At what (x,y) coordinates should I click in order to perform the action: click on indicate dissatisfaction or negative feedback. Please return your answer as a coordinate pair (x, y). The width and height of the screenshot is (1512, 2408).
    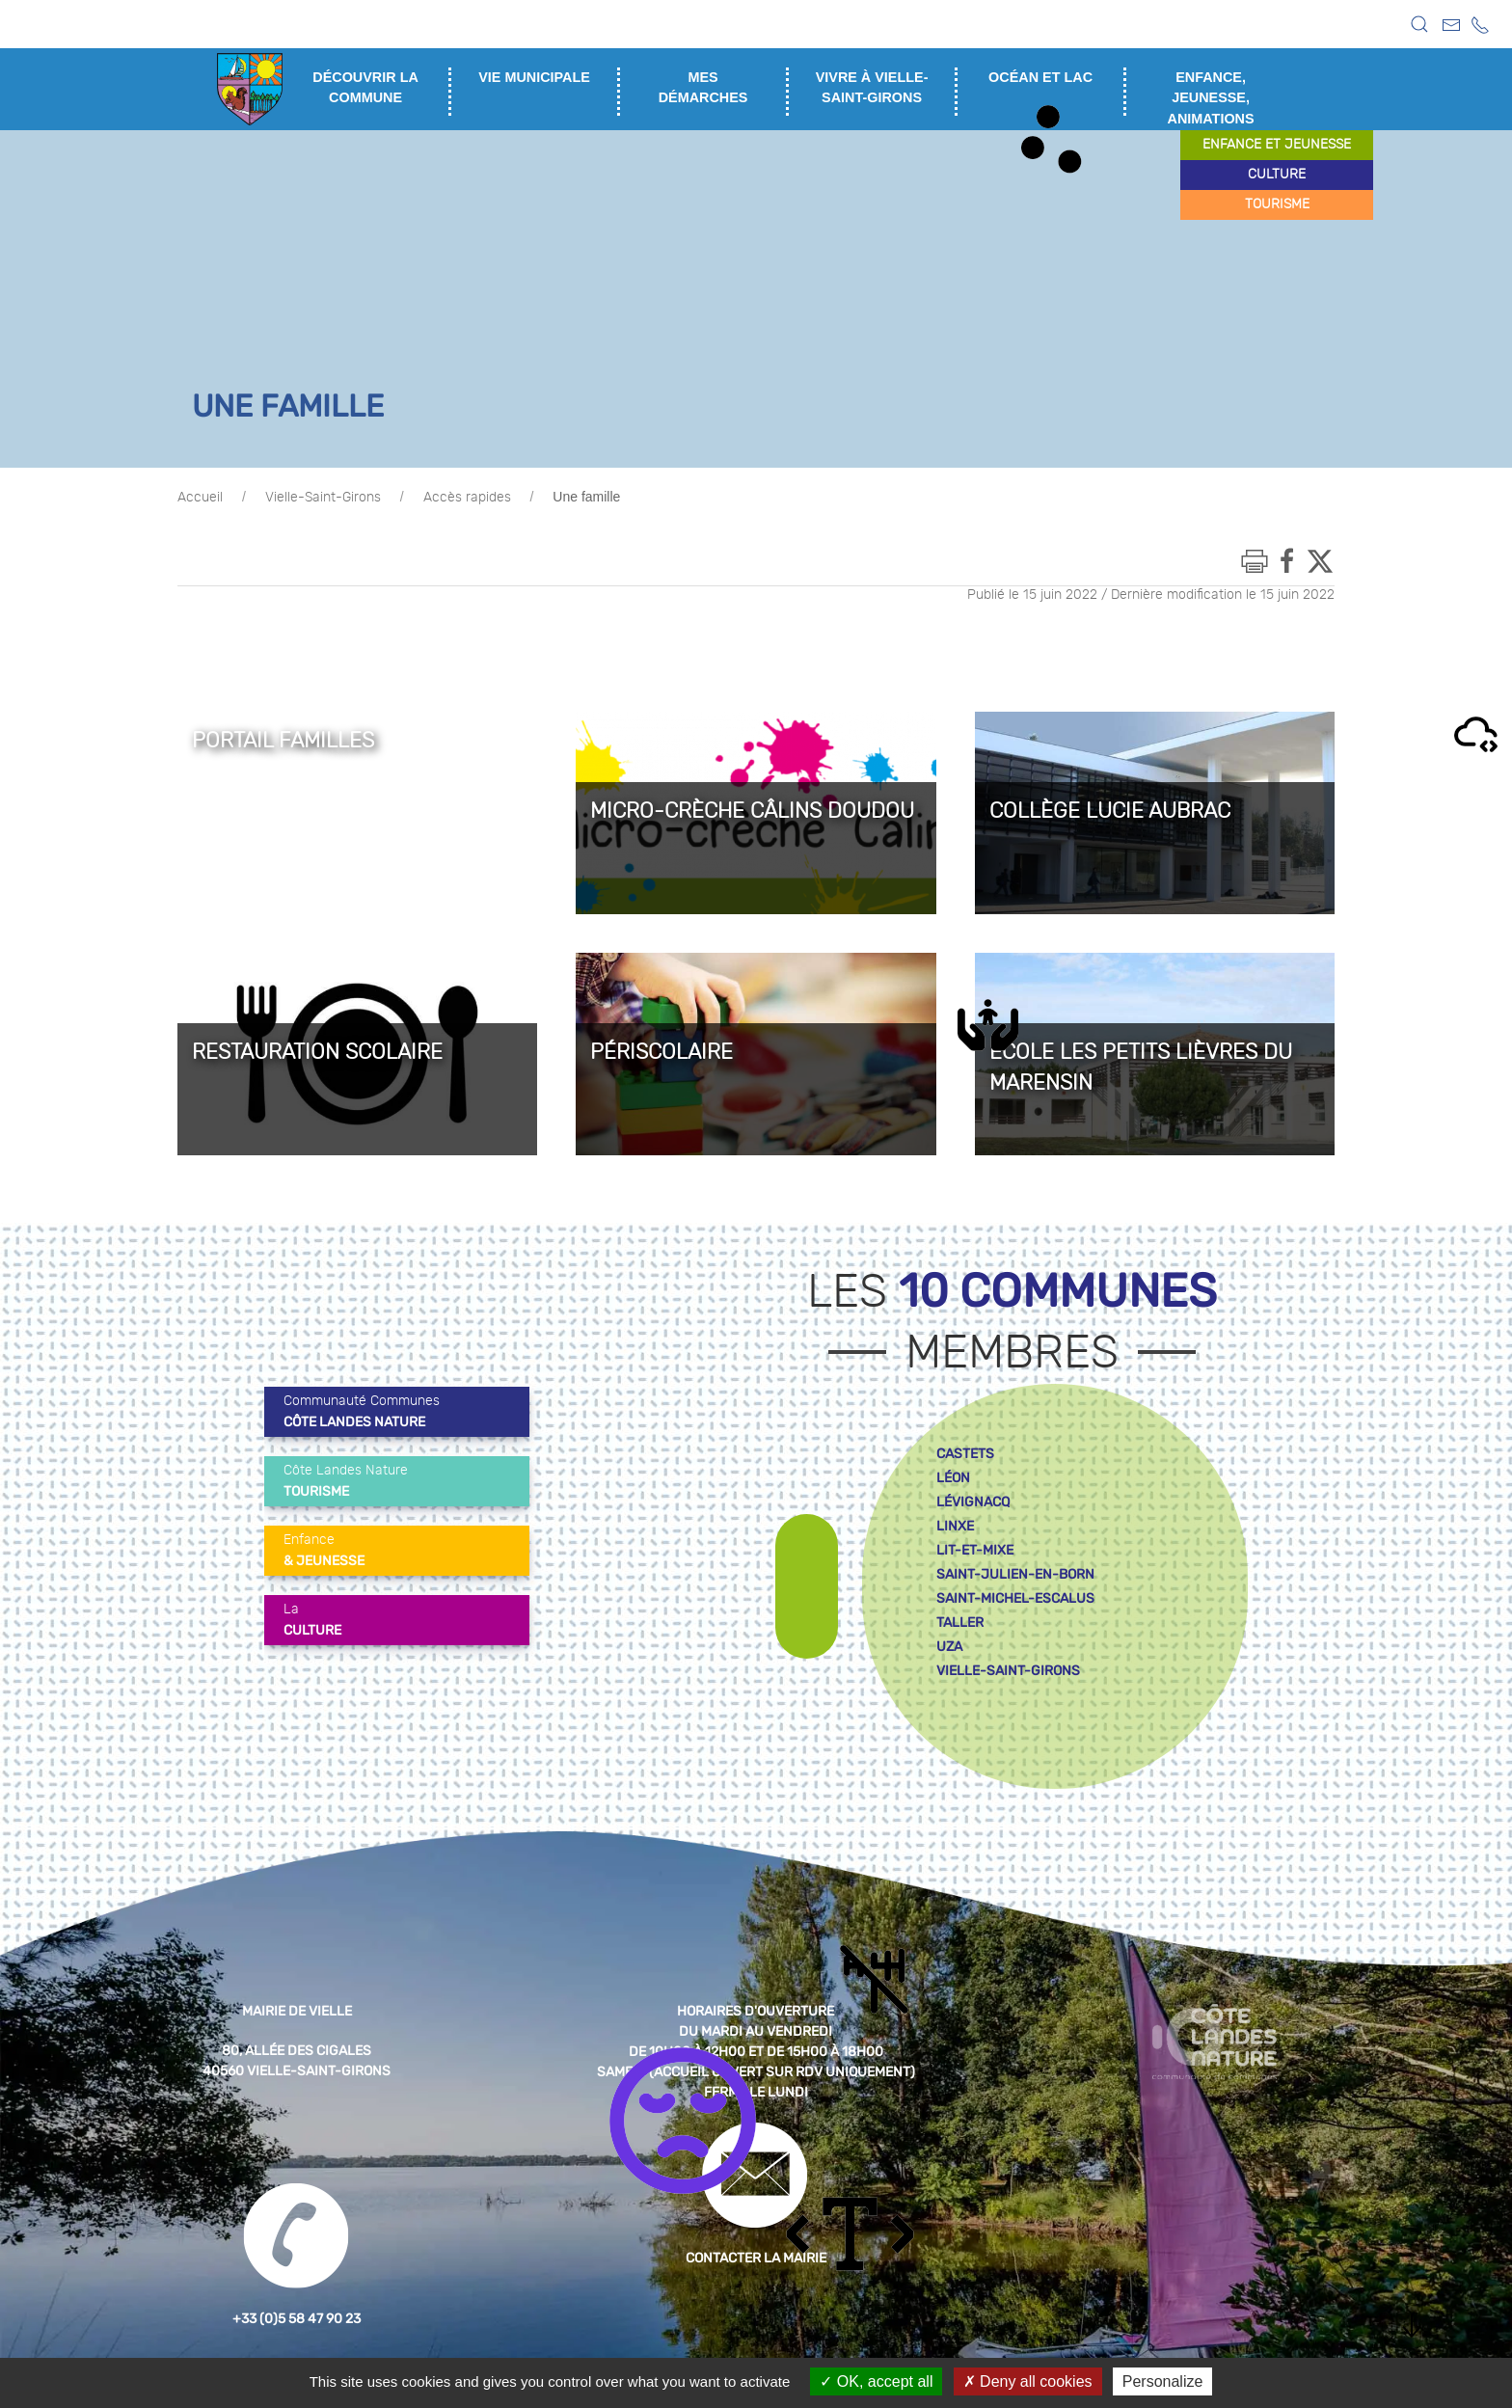
    Looking at the image, I should click on (683, 2121).